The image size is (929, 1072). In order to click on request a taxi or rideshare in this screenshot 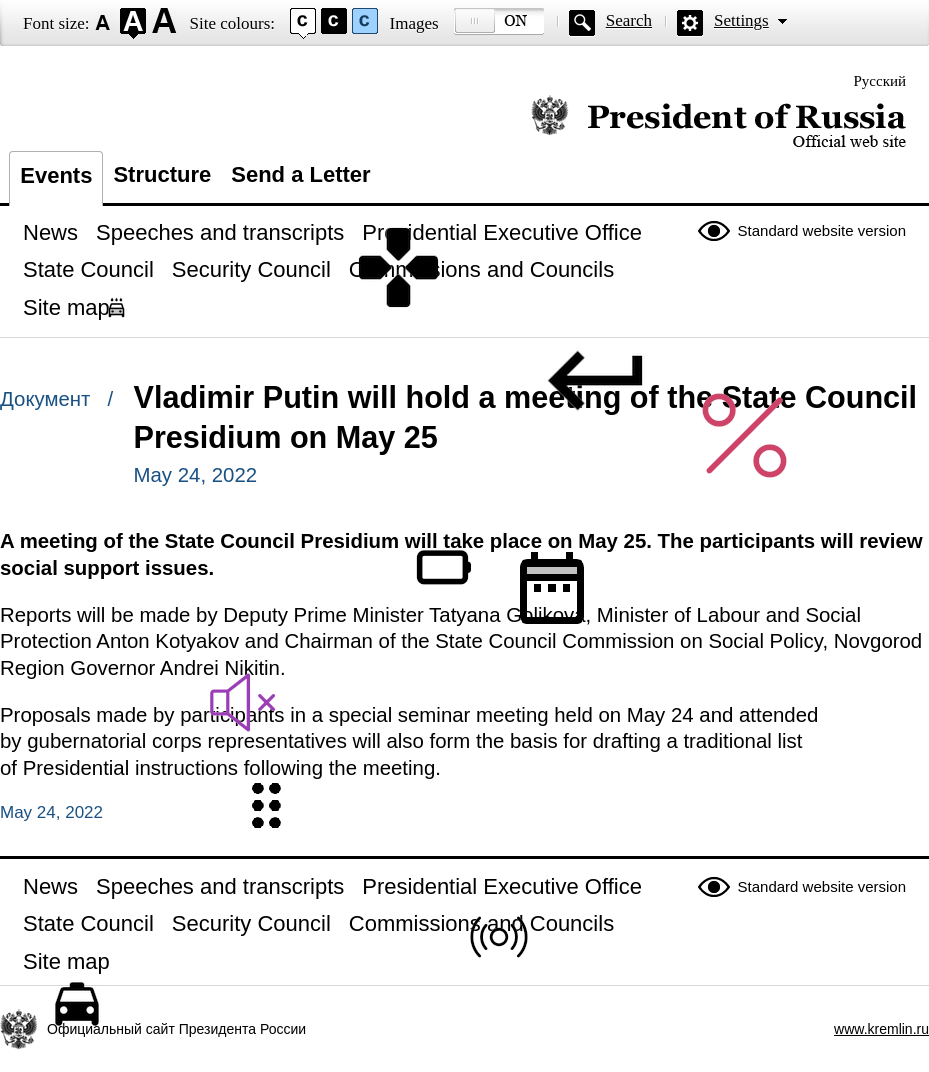, I will do `click(77, 1004)`.